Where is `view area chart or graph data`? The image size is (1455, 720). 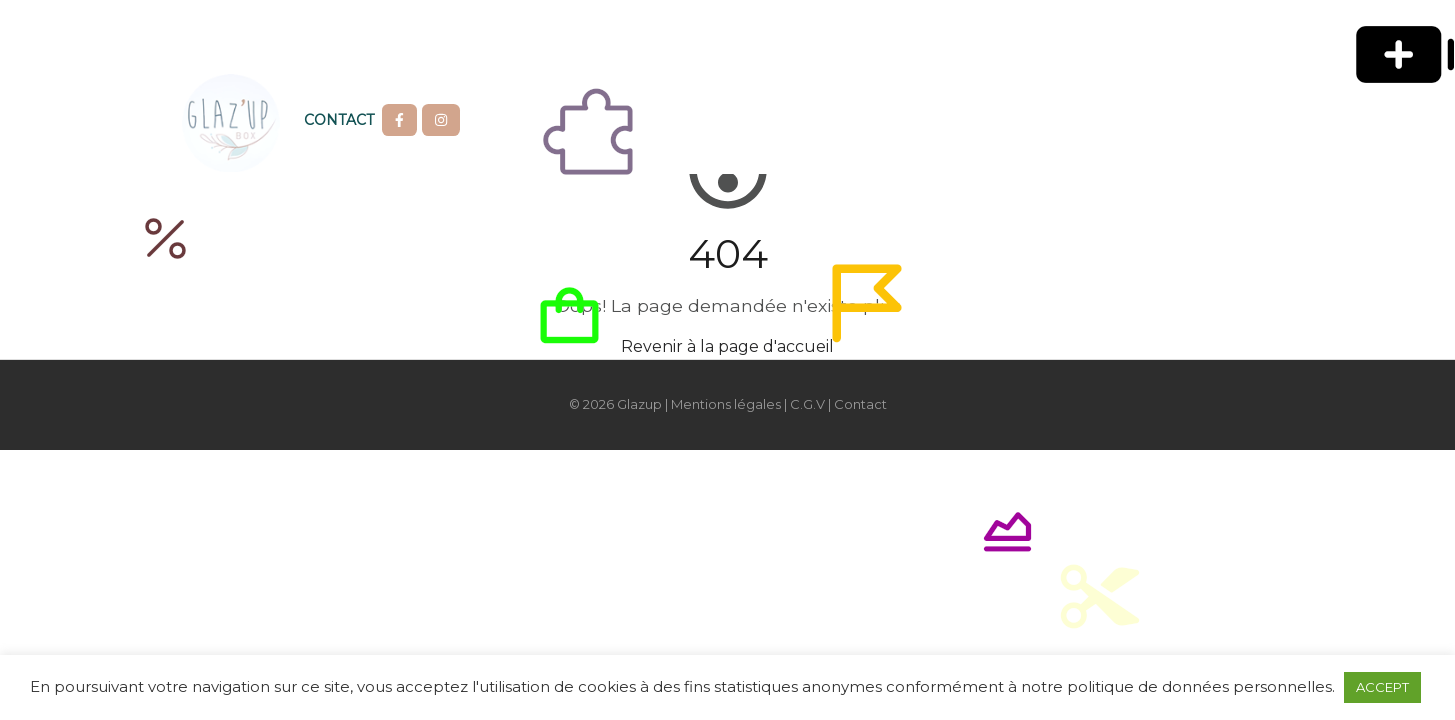
view area chart or graph data is located at coordinates (1007, 530).